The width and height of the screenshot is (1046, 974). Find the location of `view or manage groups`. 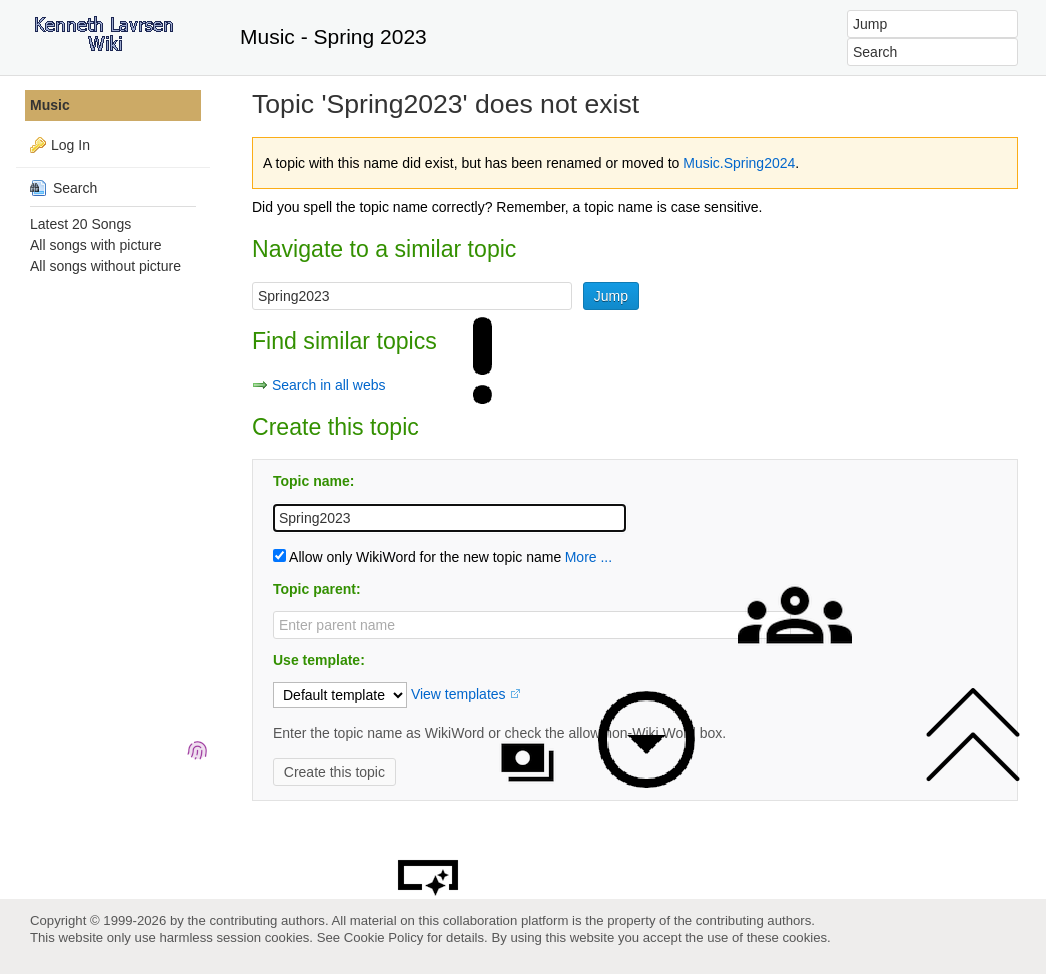

view or manage groups is located at coordinates (795, 615).